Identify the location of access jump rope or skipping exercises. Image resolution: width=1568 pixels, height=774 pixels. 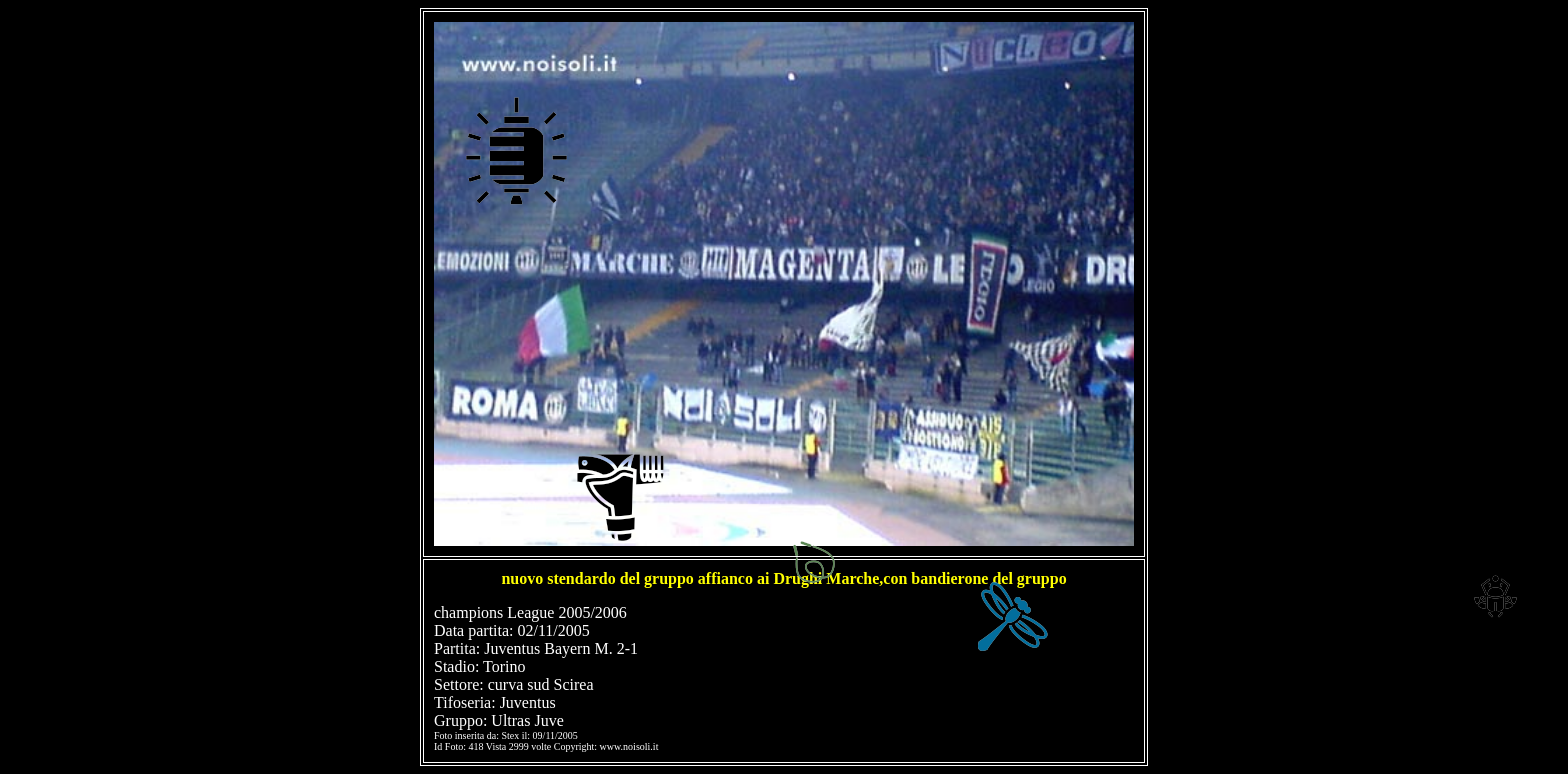
(814, 562).